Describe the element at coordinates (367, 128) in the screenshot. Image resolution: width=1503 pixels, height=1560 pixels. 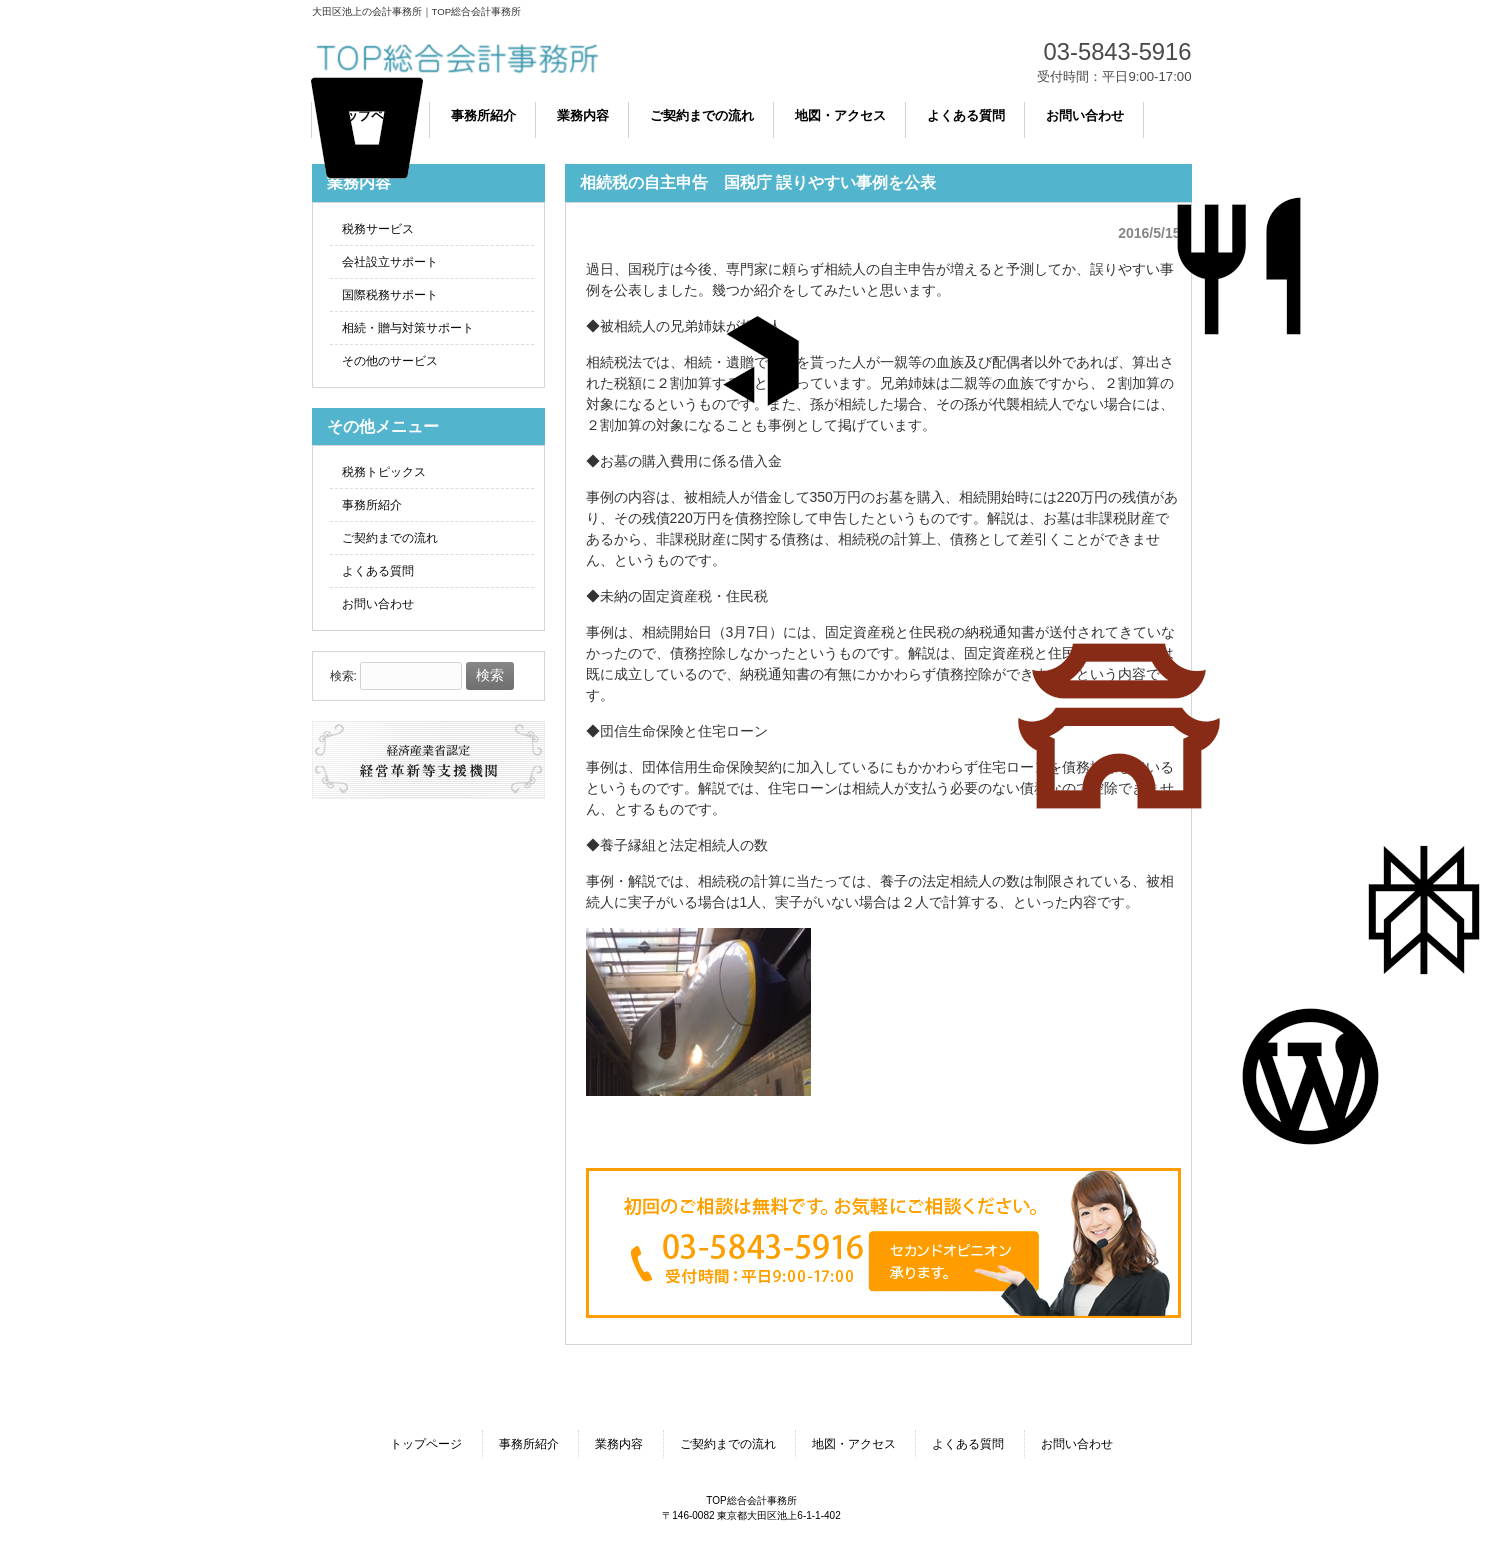
I see `open Bitbucket repository` at that location.